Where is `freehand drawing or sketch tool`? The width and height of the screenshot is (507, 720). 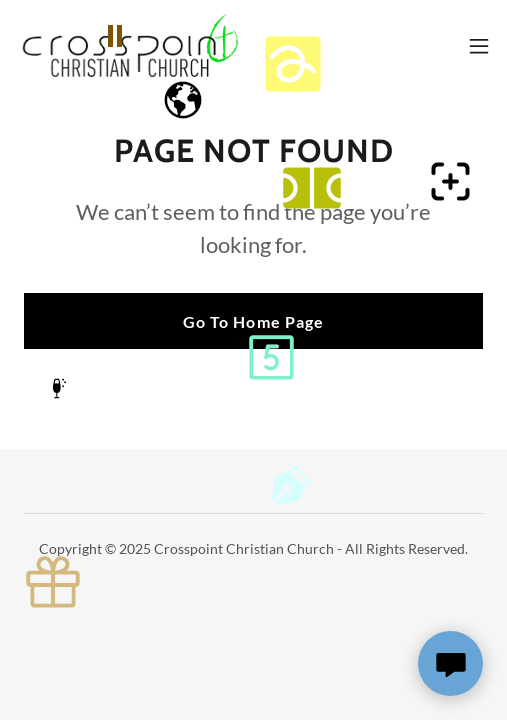
freehand drawing or sketch tool is located at coordinates (293, 64).